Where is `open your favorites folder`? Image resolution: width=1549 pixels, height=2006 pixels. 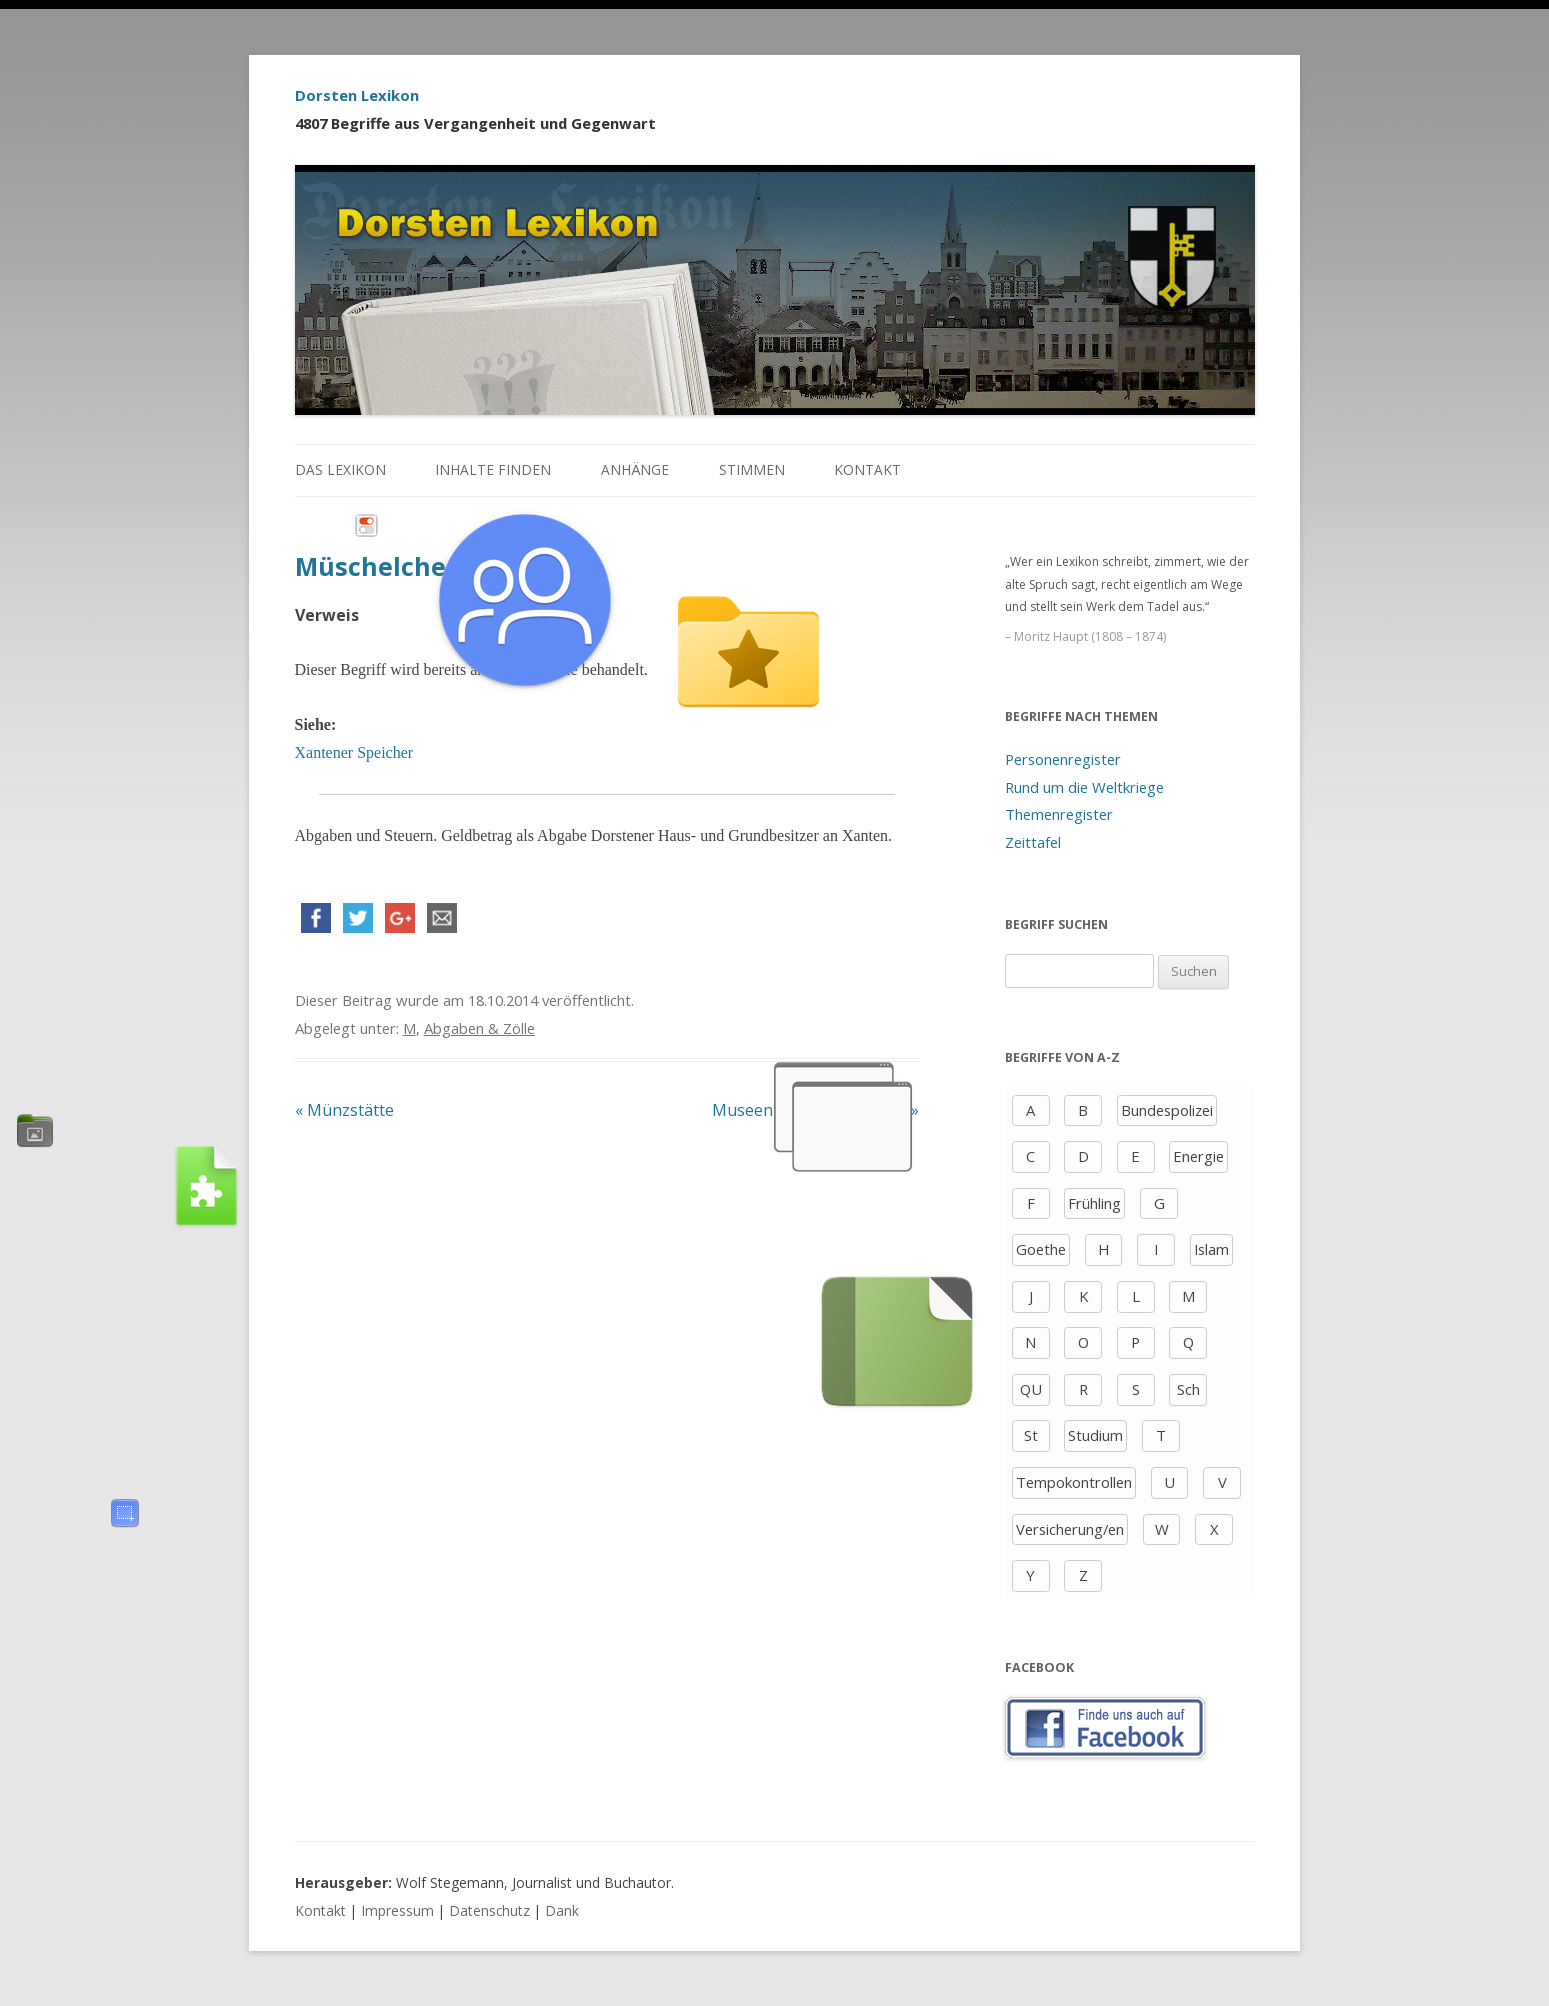
open your favorites folder is located at coordinates (748, 655).